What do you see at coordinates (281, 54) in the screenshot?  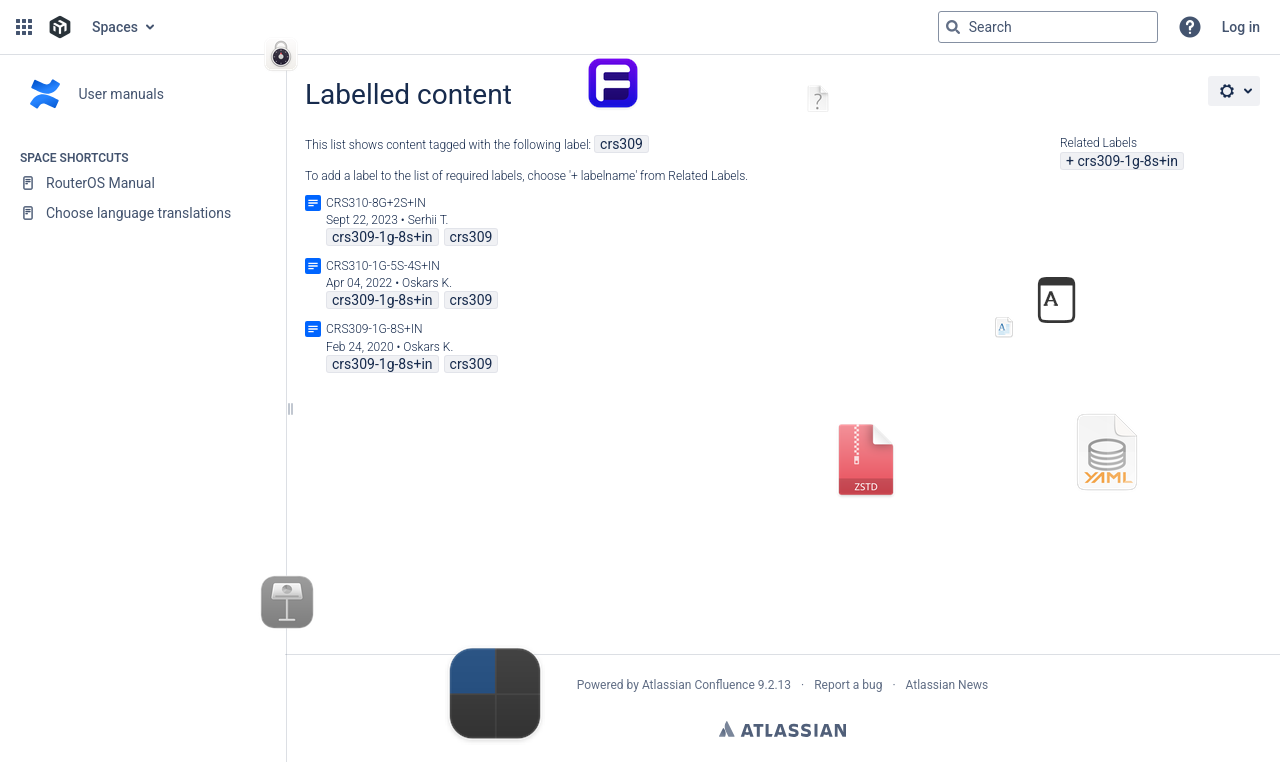 I see `open two-factor authentication app` at bounding box center [281, 54].